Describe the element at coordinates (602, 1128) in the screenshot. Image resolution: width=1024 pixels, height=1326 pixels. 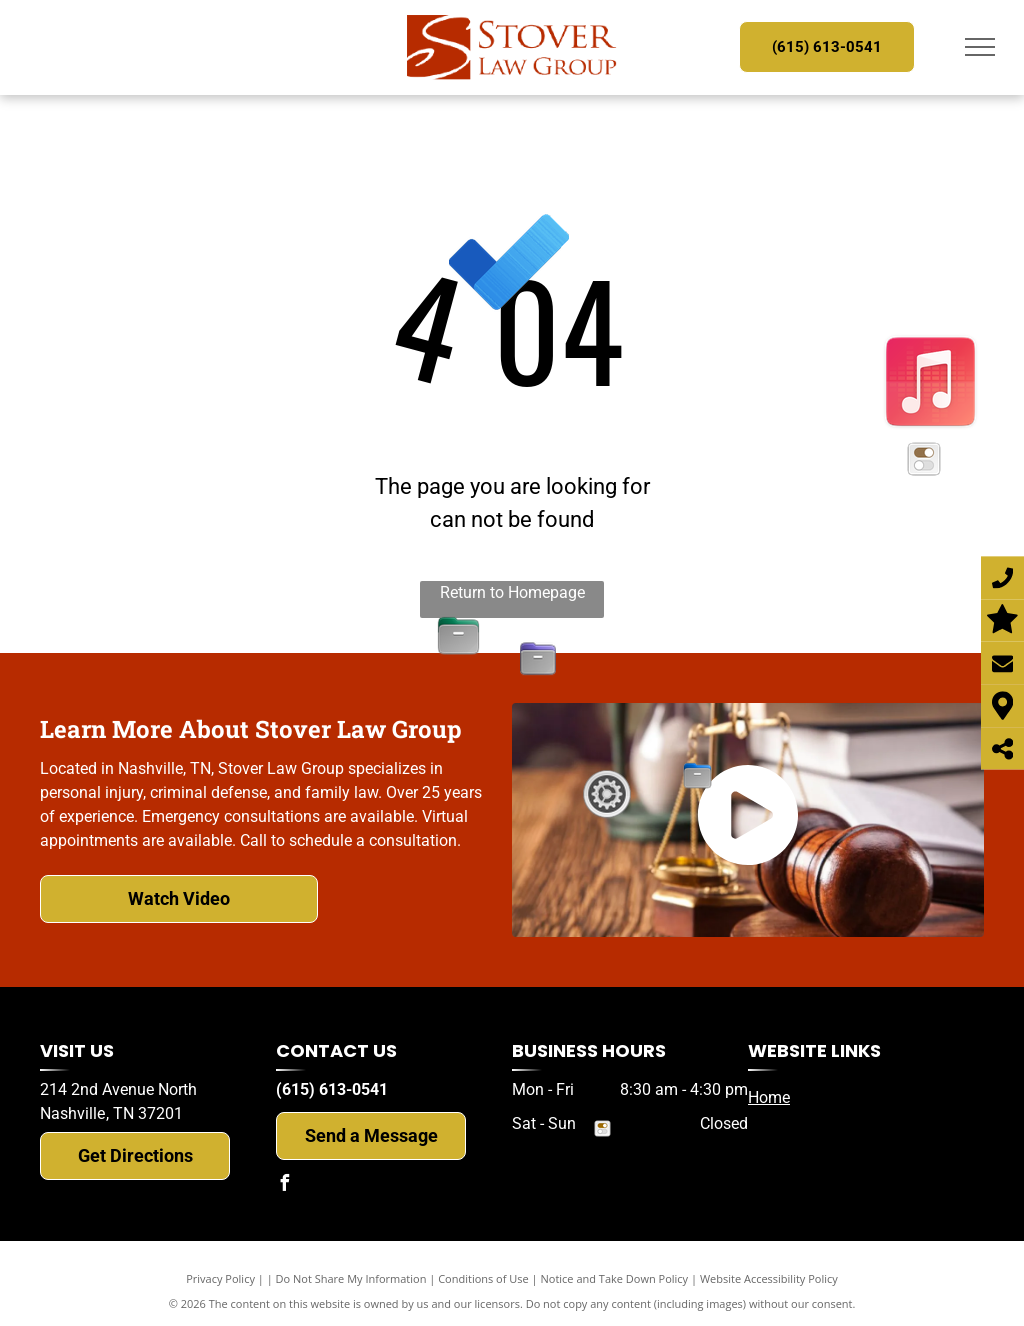
I see `open system settings or preferences` at that location.